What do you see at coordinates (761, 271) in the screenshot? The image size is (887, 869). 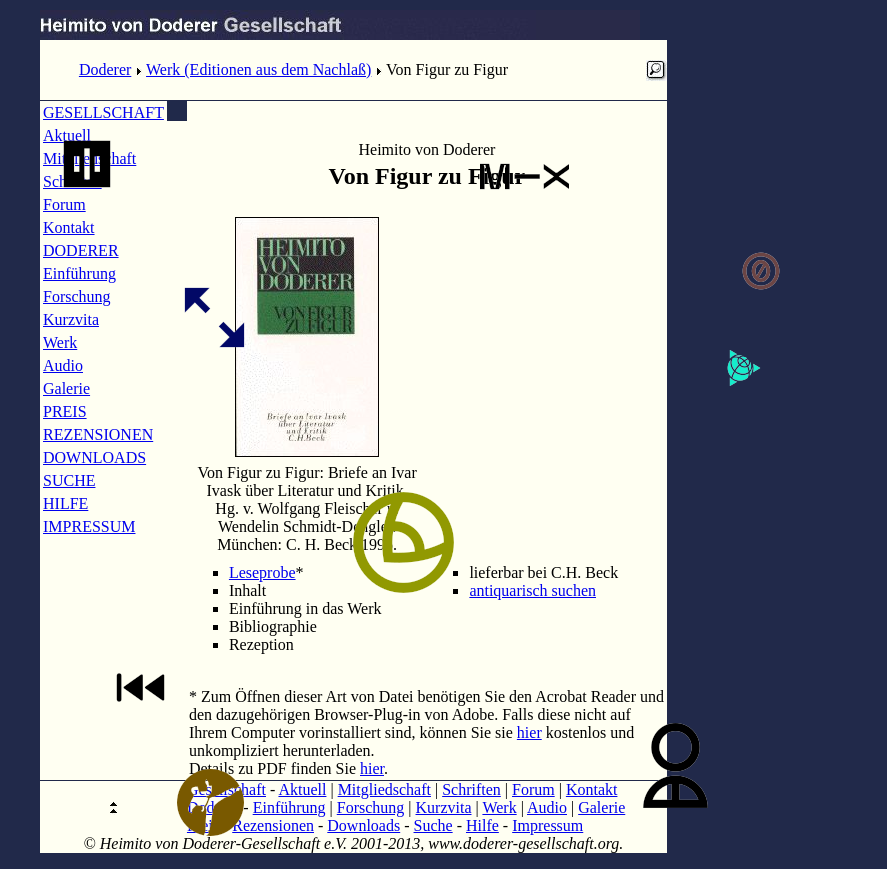 I see `indicates content is in the public domain (CC0 license)` at bounding box center [761, 271].